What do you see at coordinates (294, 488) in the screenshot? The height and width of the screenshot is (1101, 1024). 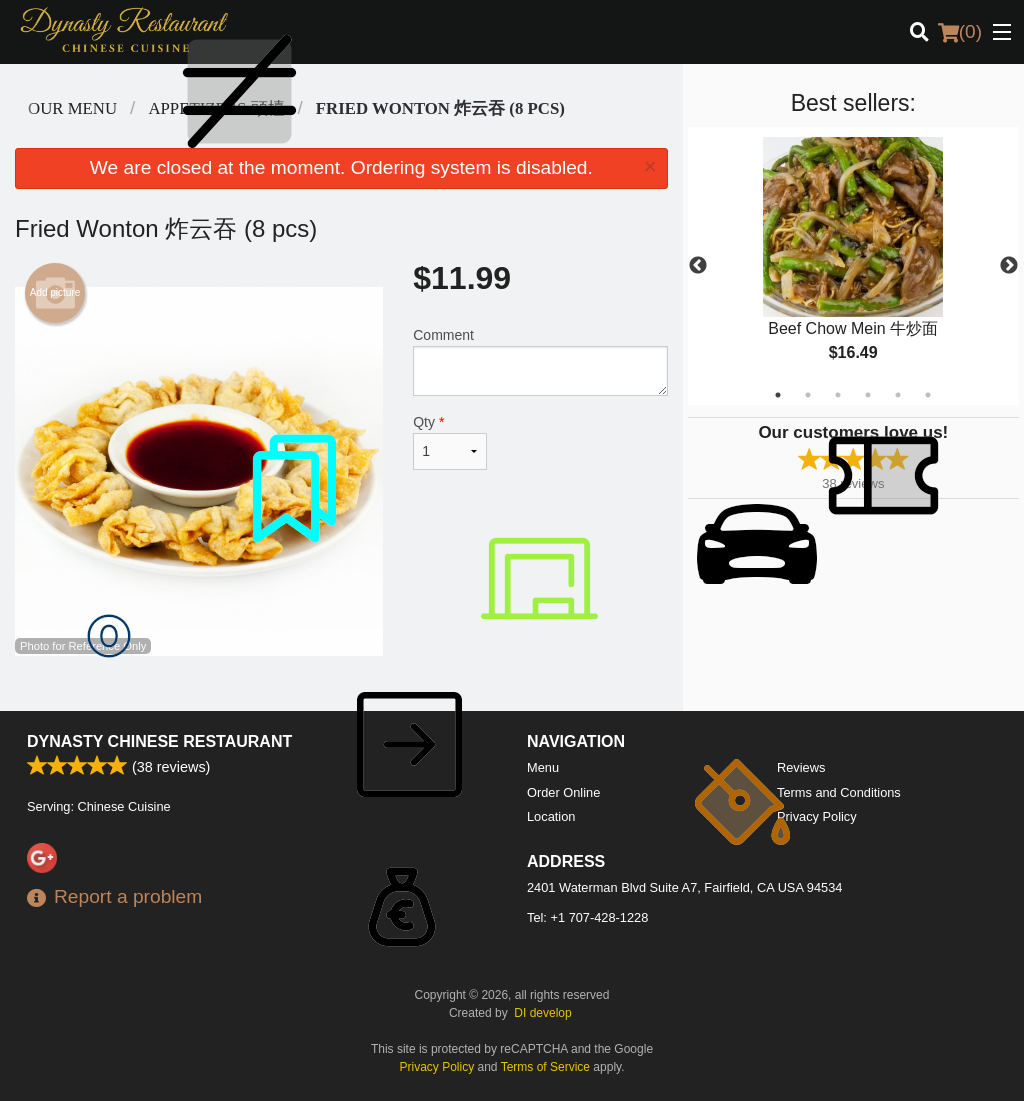 I see `view all saved bookmarks` at bounding box center [294, 488].